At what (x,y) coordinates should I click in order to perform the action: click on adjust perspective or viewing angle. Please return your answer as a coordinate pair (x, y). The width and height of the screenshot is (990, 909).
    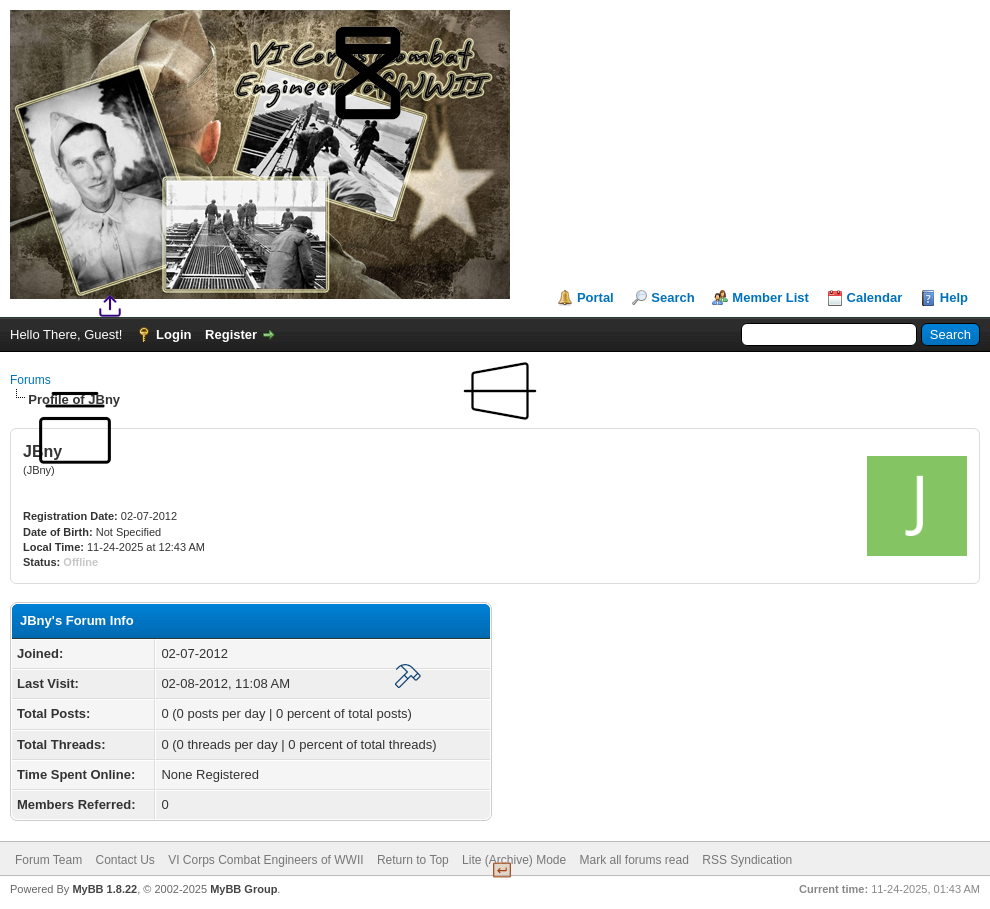
    Looking at the image, I should click on (500, 391).